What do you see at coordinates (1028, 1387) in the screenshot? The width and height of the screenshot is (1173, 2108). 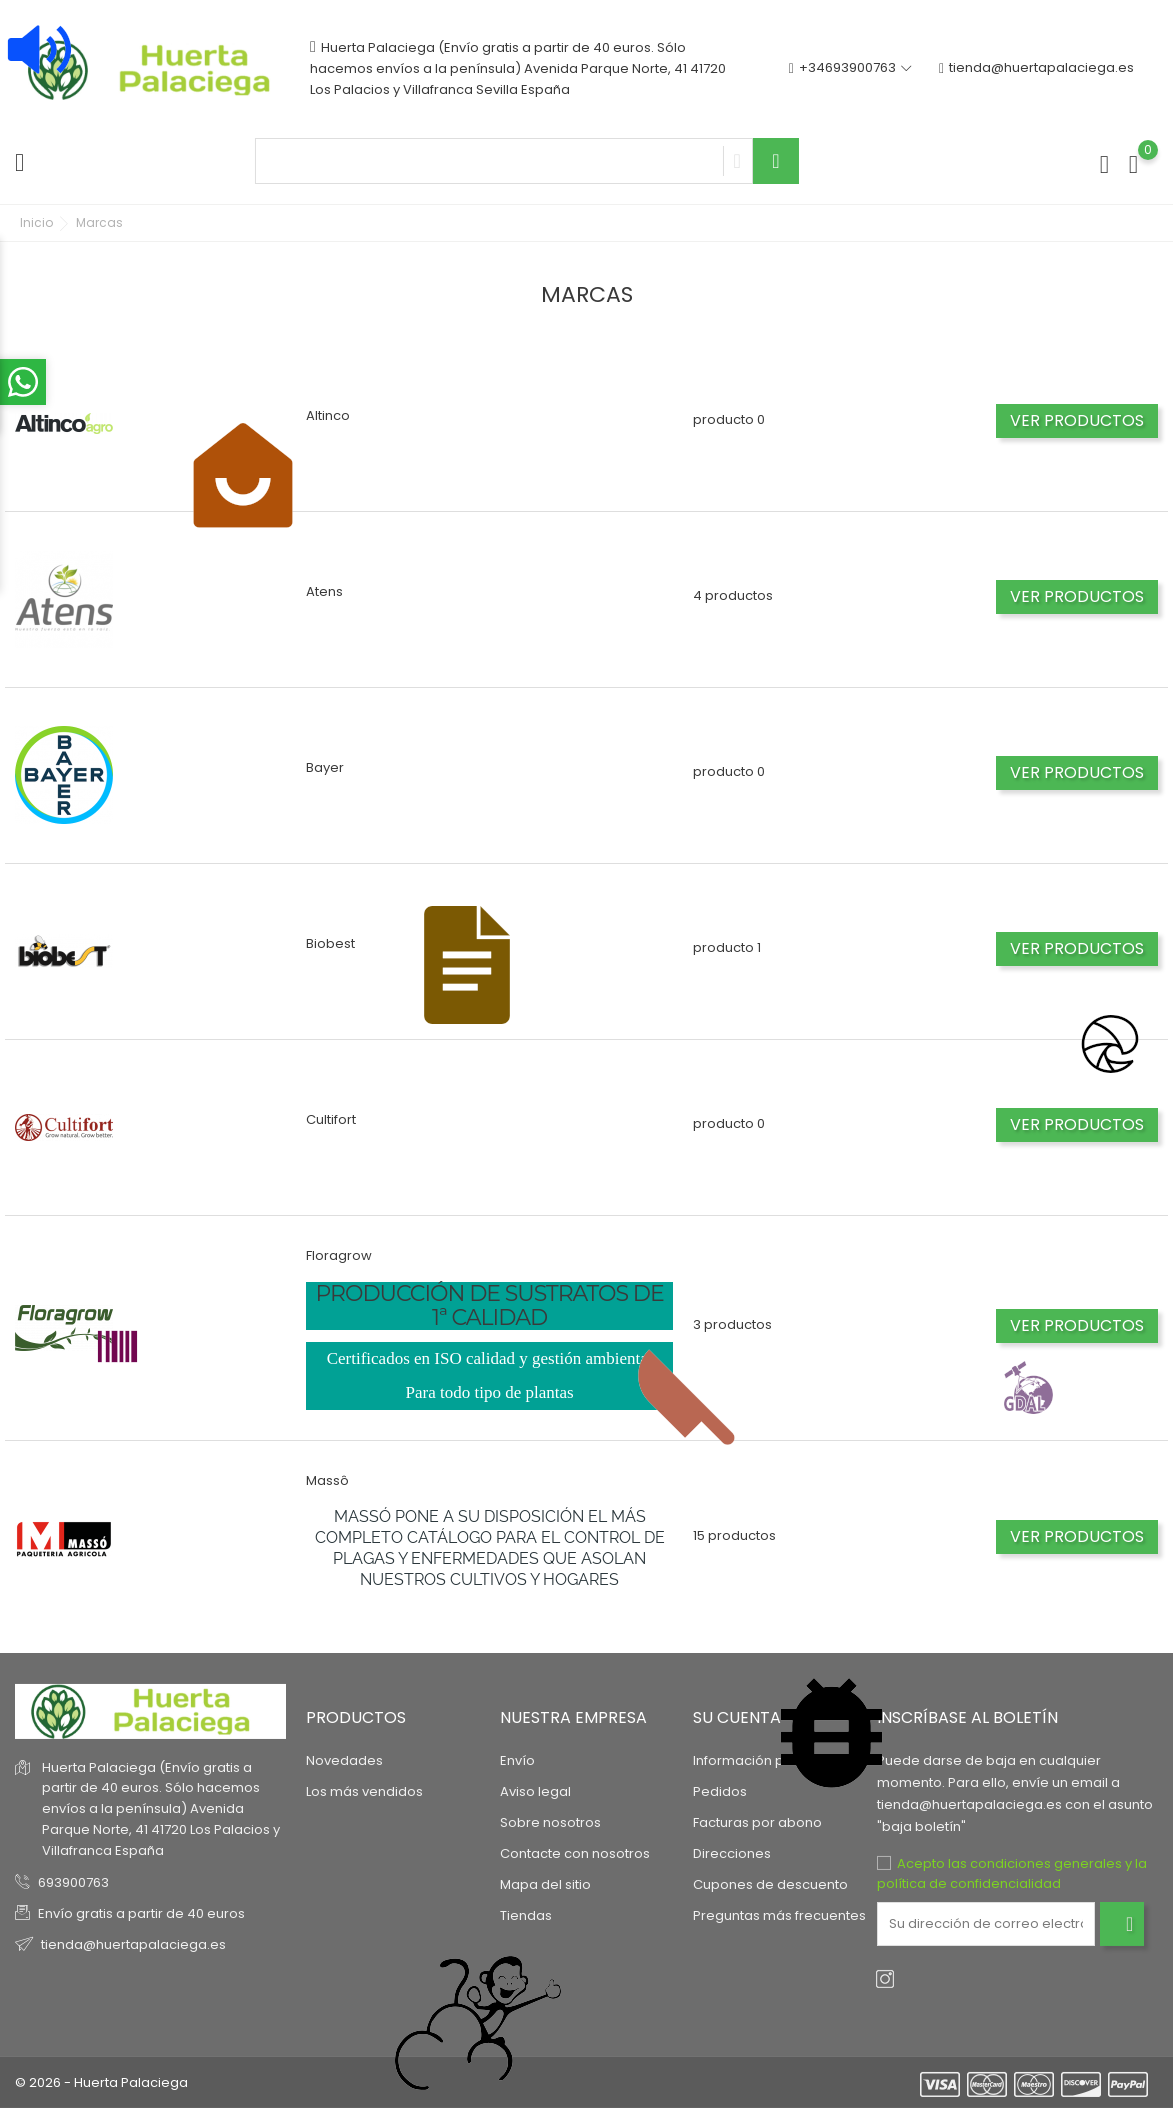 I see `GDAL geospatial library logo` at bounding box center [1028, 1387].